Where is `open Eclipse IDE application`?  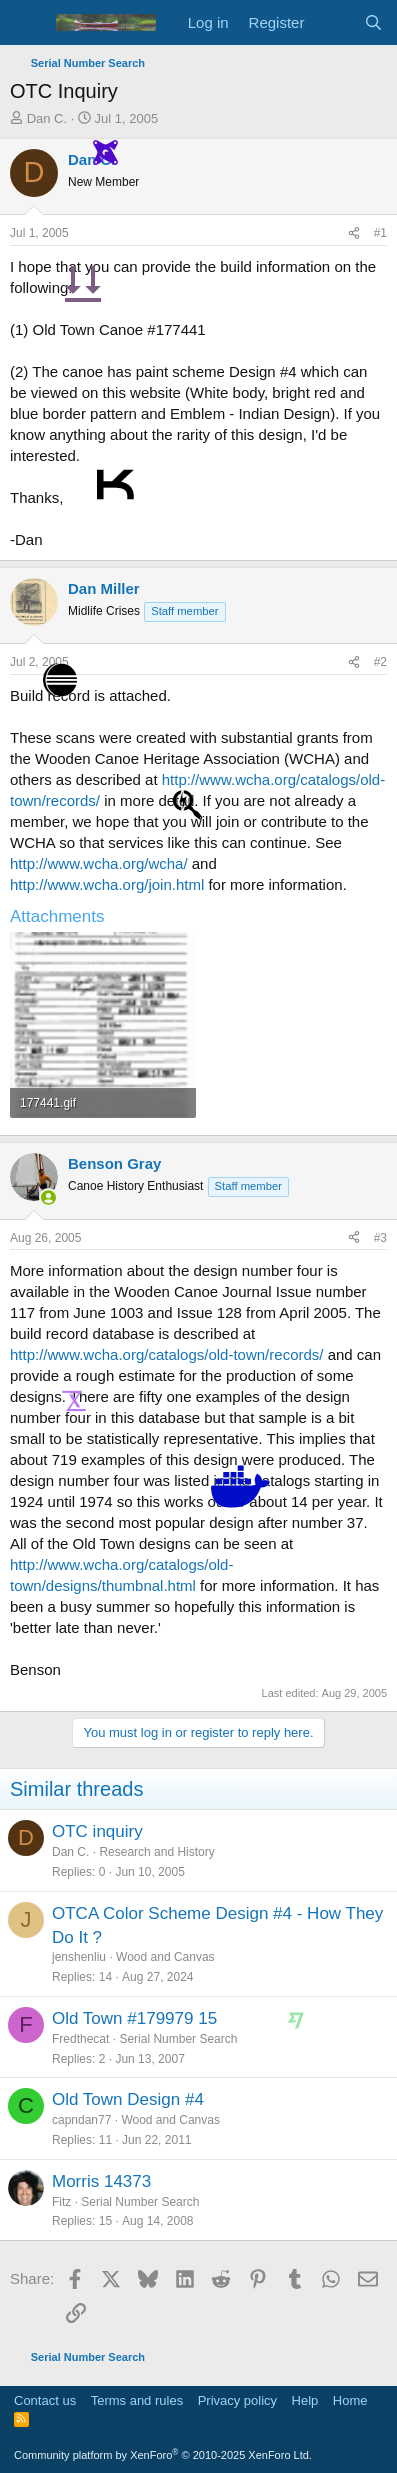
open Eclipse IDE application is located at coordinates (60, 680).